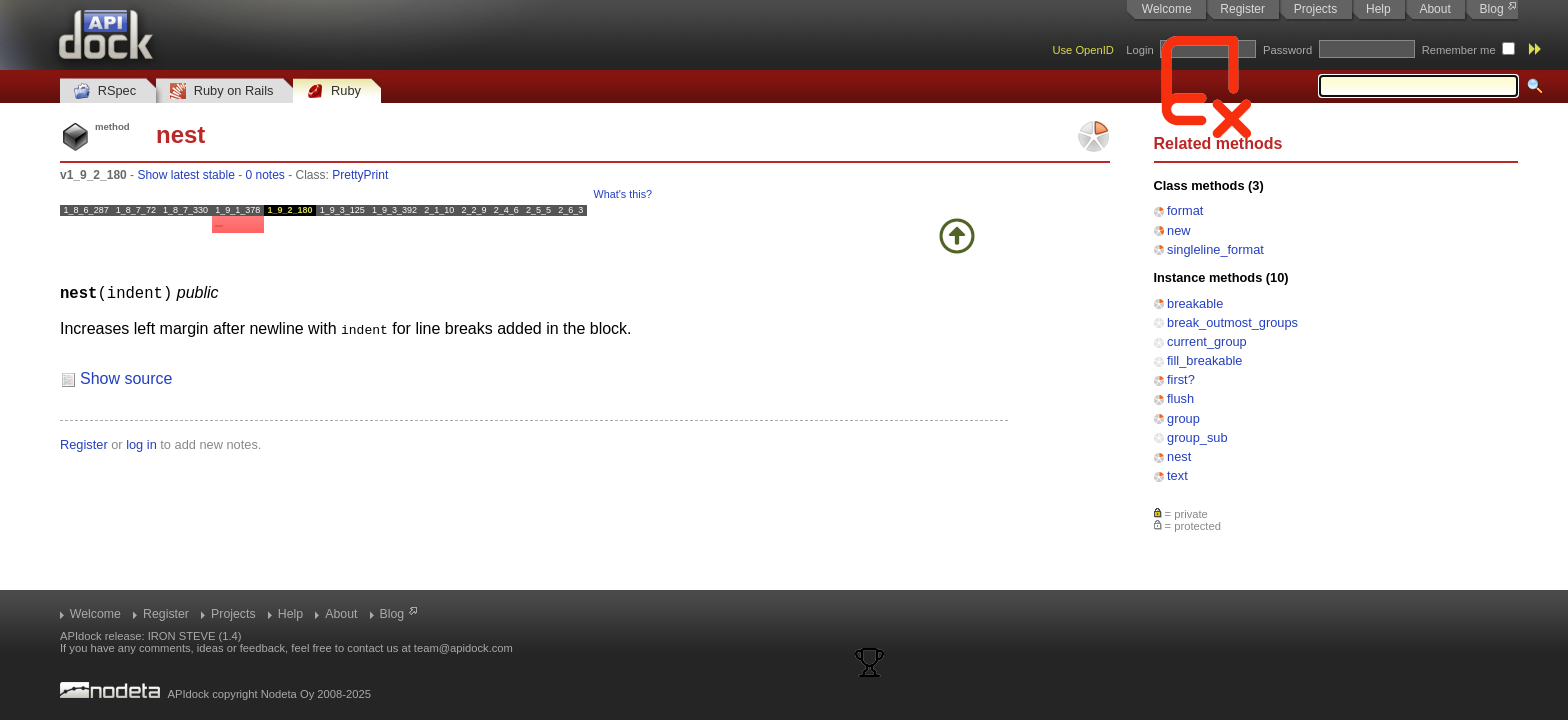  Describe the element at coordinates (957, 236) in the screenshot. I see `scroll to top of page` at that location.